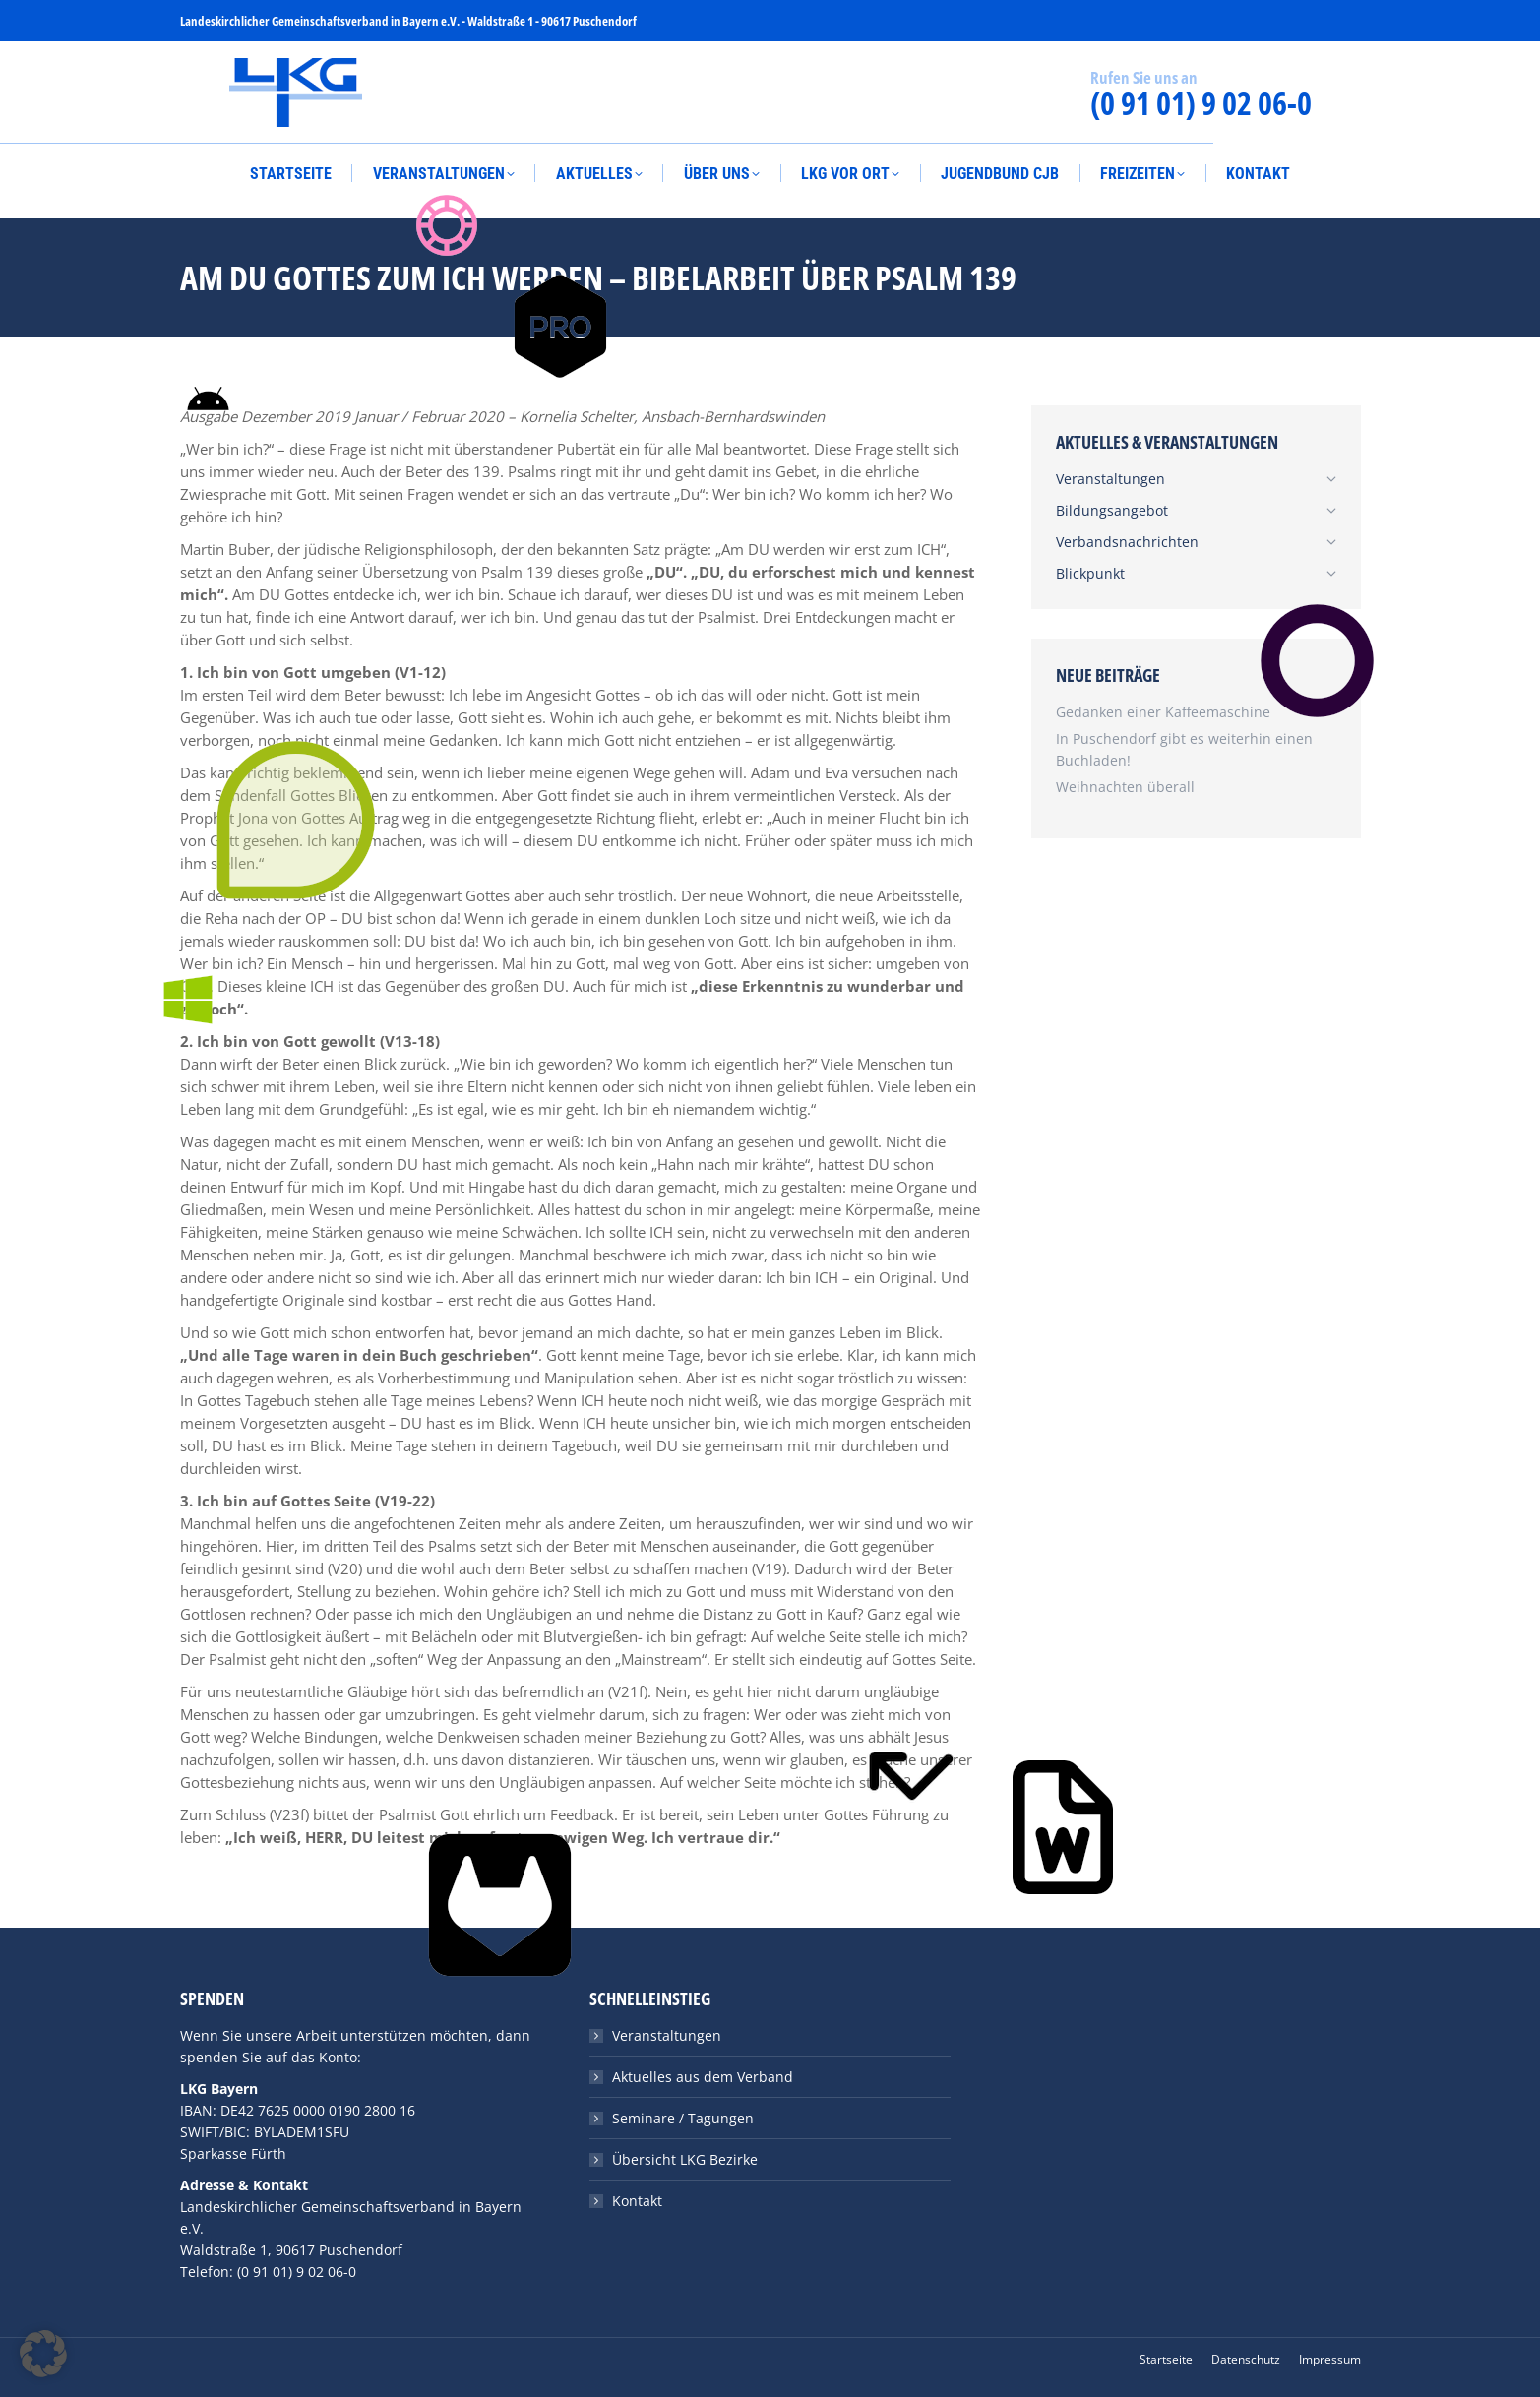 This screenshot has height=2397, width=1540. What do you see at coordinates (1317, 660) in the screenshot?
I see `indicates gender-neutral or unspecified gender option` at bounding box center [1317, 660].